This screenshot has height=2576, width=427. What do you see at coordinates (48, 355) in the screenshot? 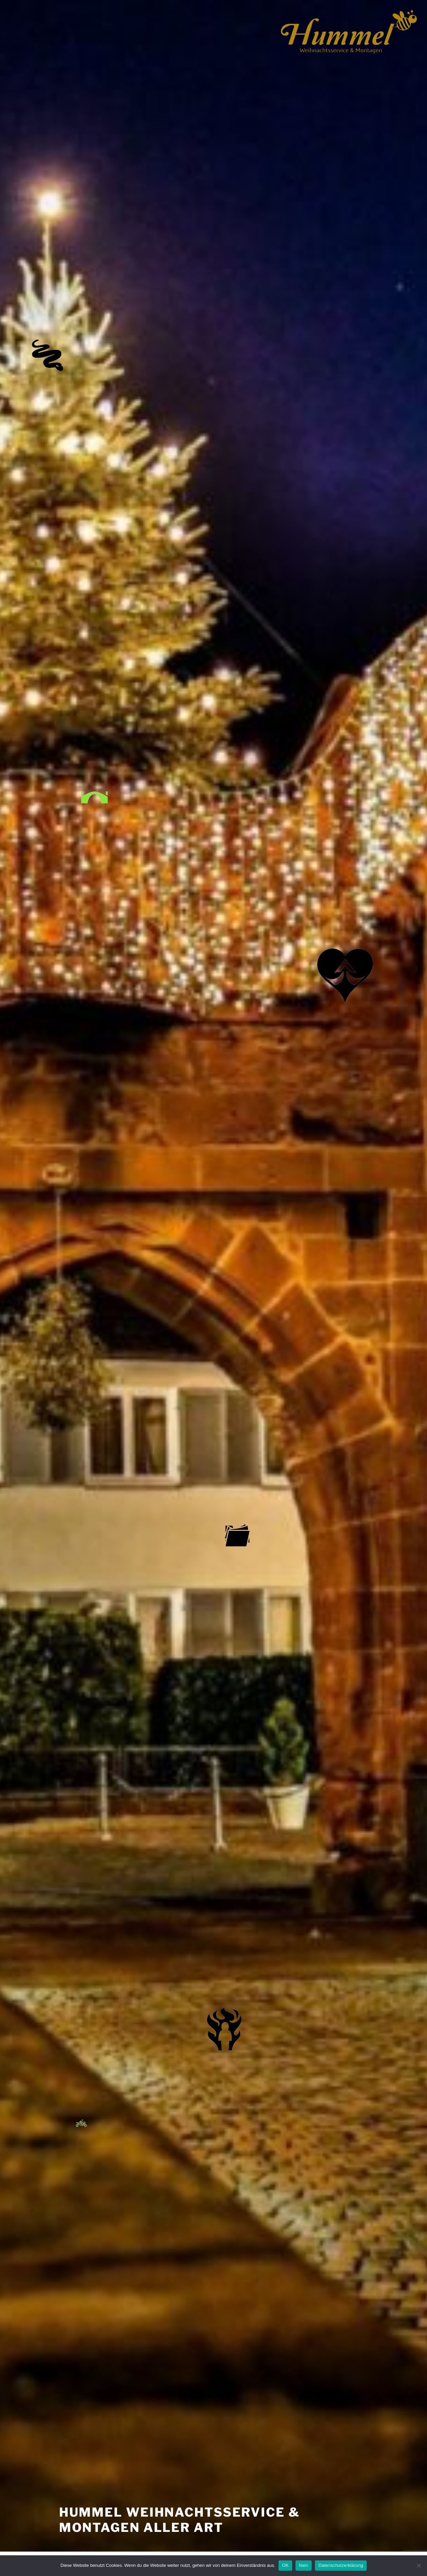
I see `select sand snake creature or enemy type` at bounding box center [48, 355].